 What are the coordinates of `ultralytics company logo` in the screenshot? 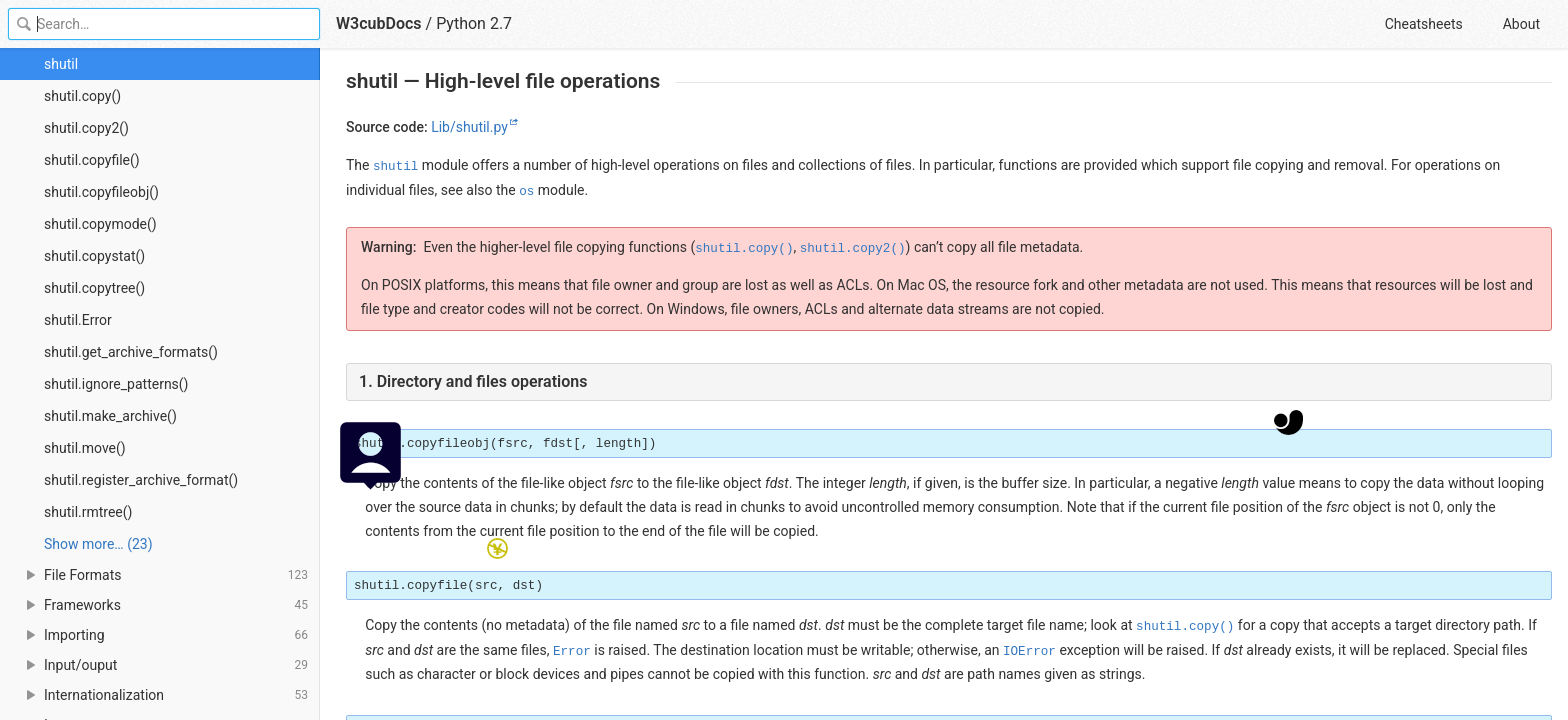 It's located at (1288, 422).